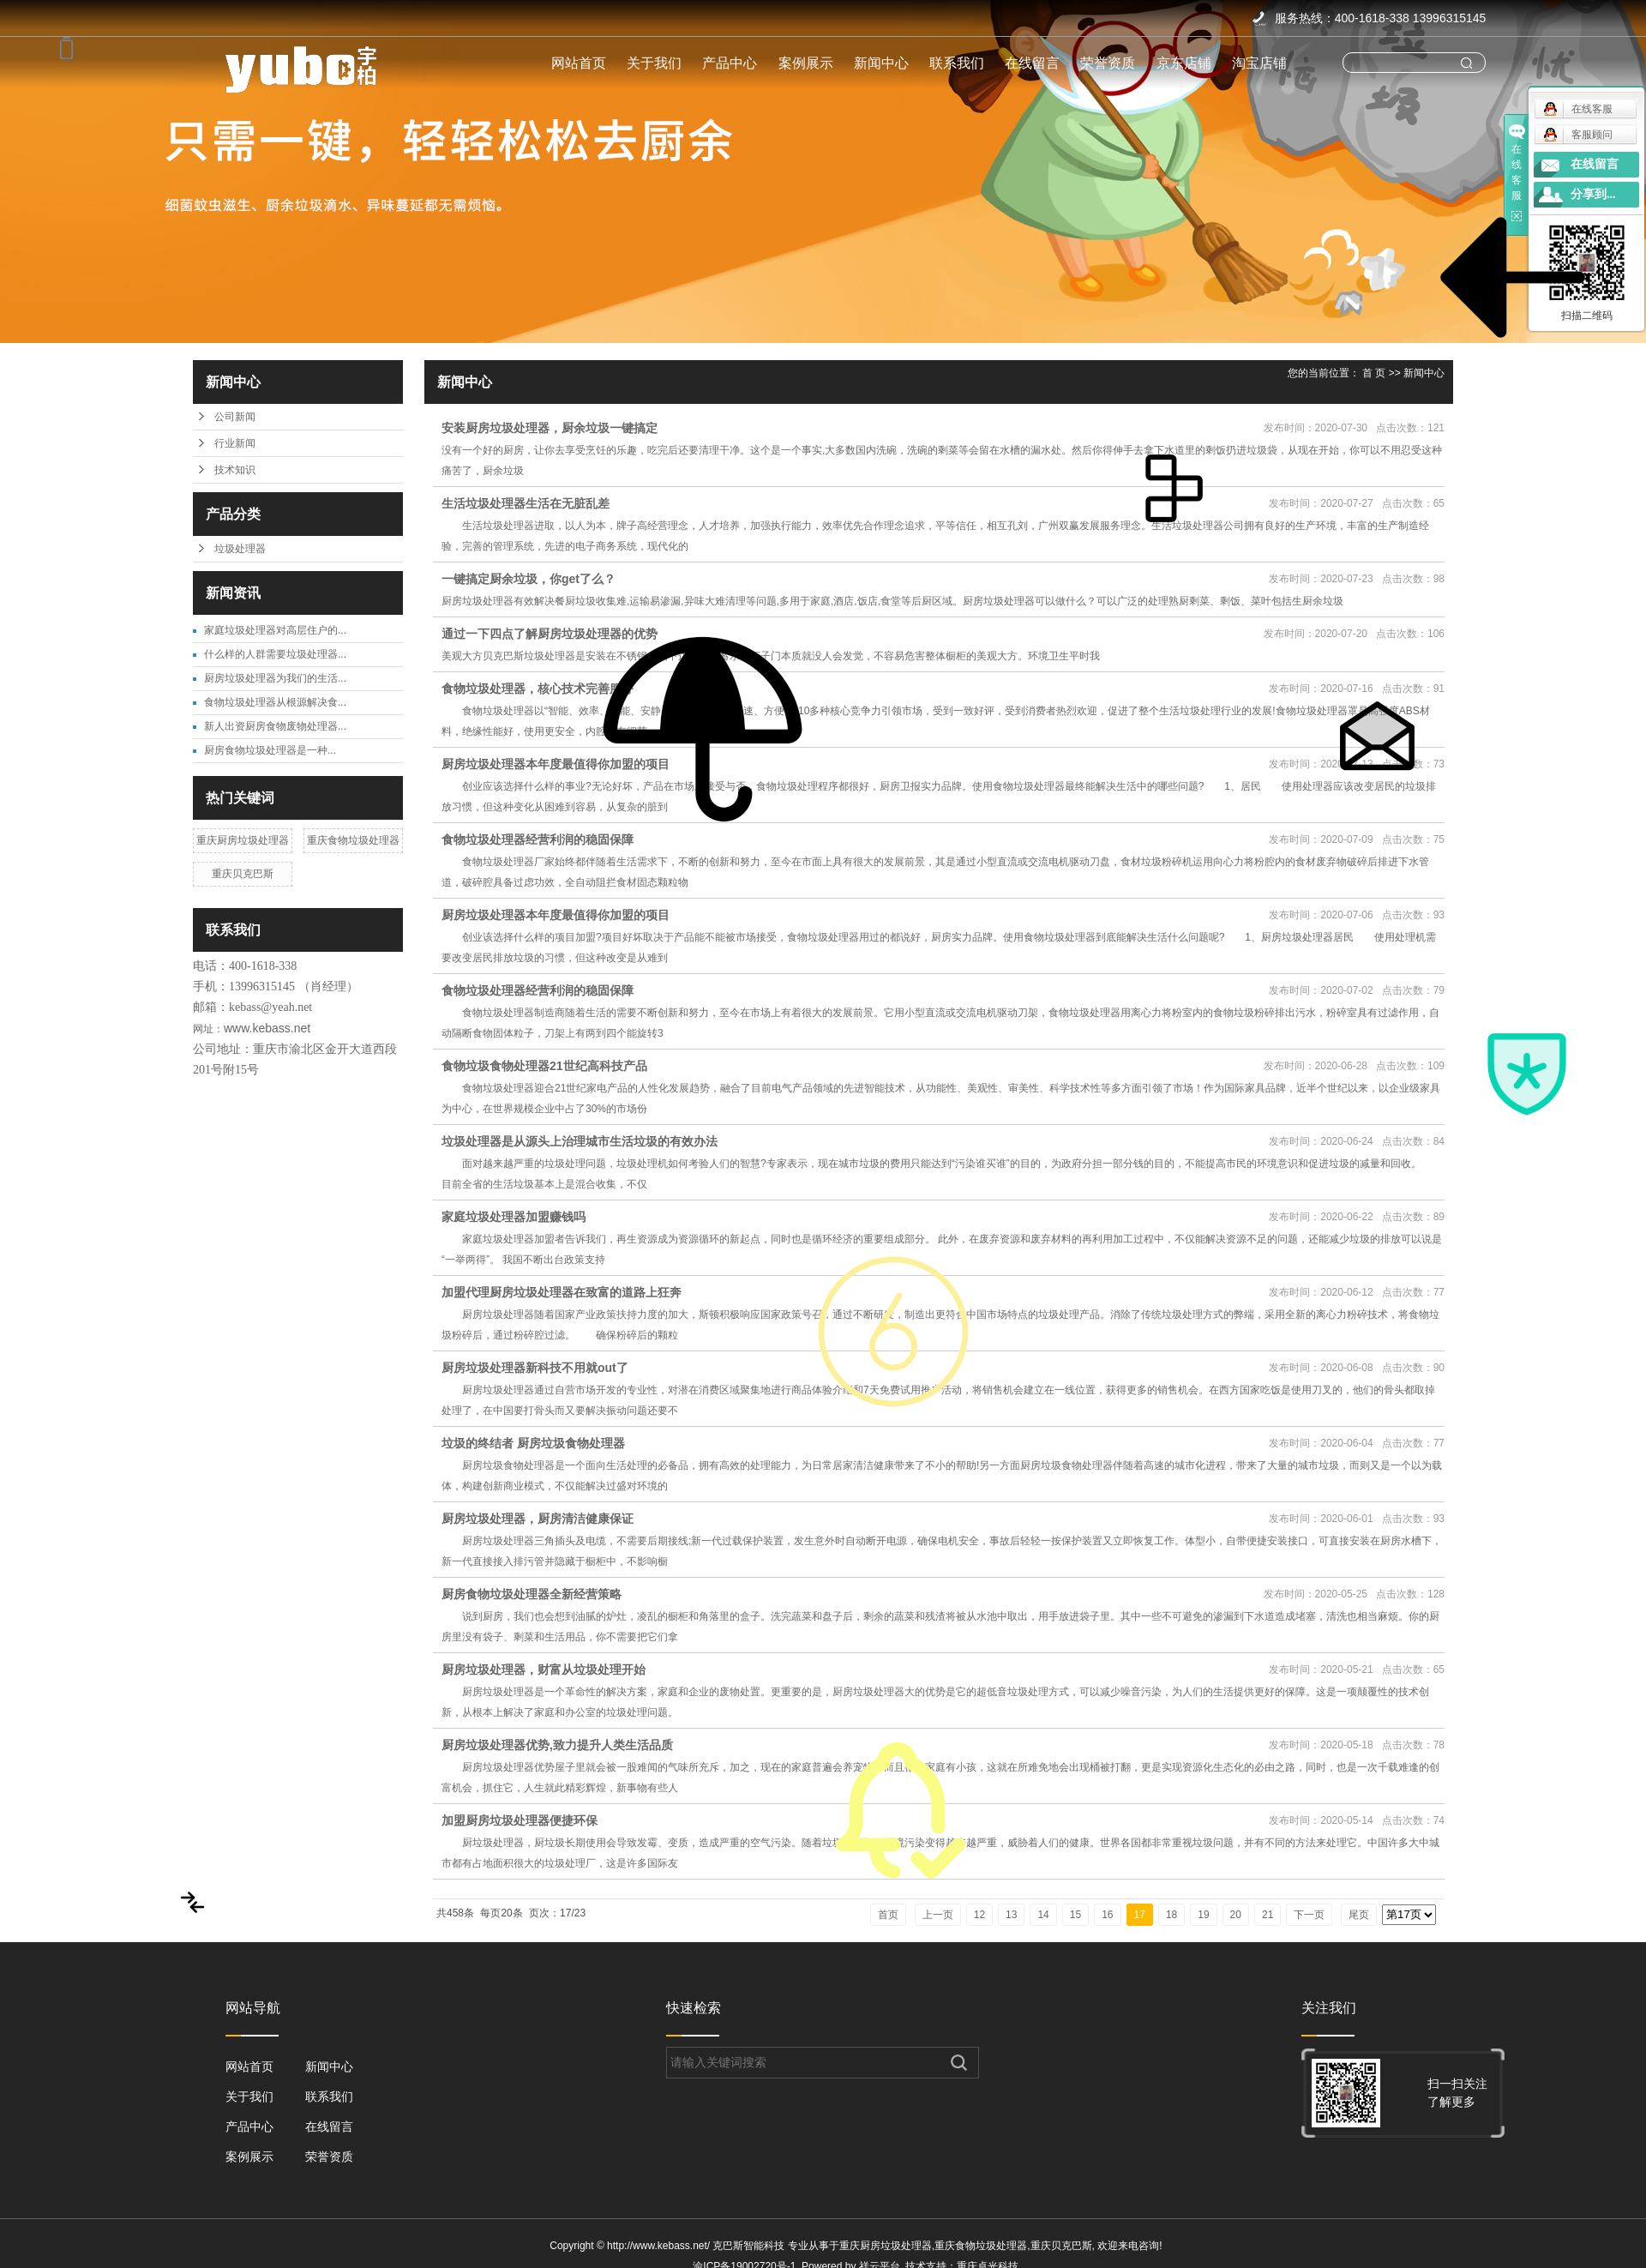 Image resolution: width=1646 pixels, height=2268 pixels. Describe the element at coordinates (1377, 738) in the screenshot. I see `view an opened or read email` at that location.